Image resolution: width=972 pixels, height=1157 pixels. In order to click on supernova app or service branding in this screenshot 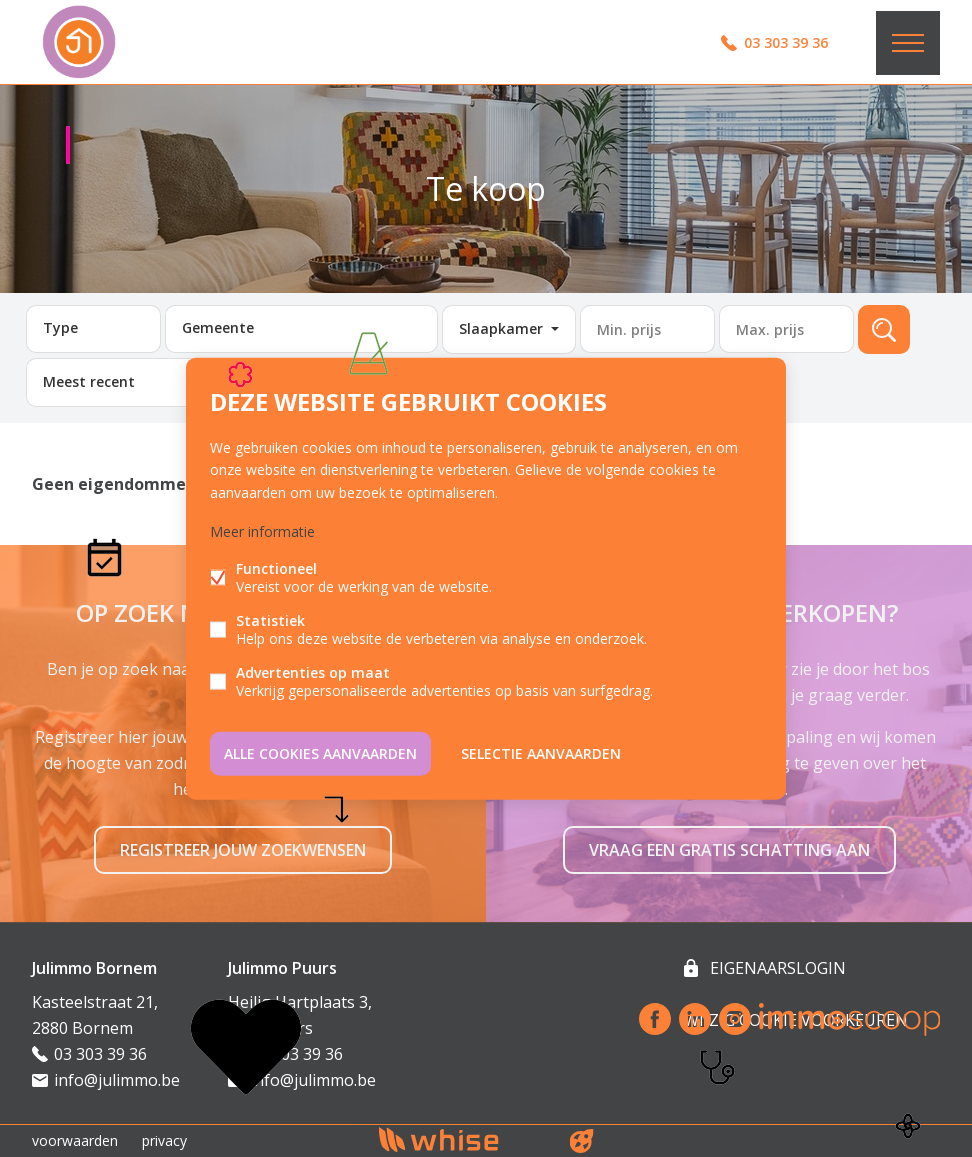, I will do `click(908, 1126)`.